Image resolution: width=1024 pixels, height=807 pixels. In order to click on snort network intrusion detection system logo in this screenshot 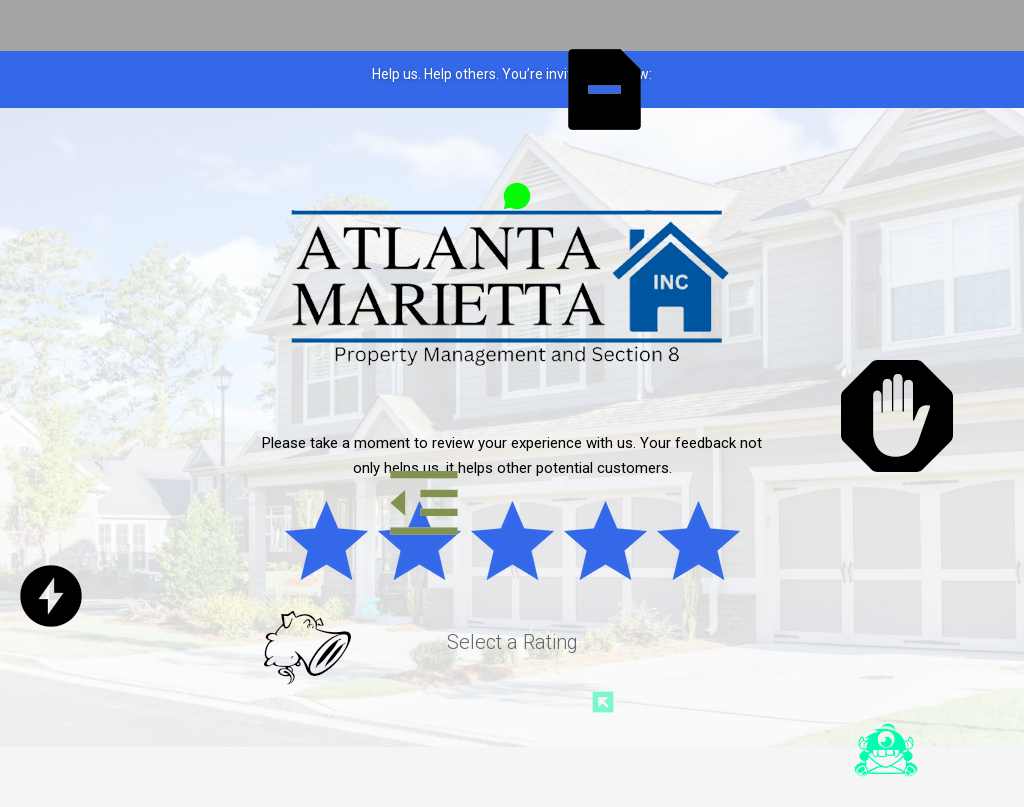, I will do `click(307, 647)`.